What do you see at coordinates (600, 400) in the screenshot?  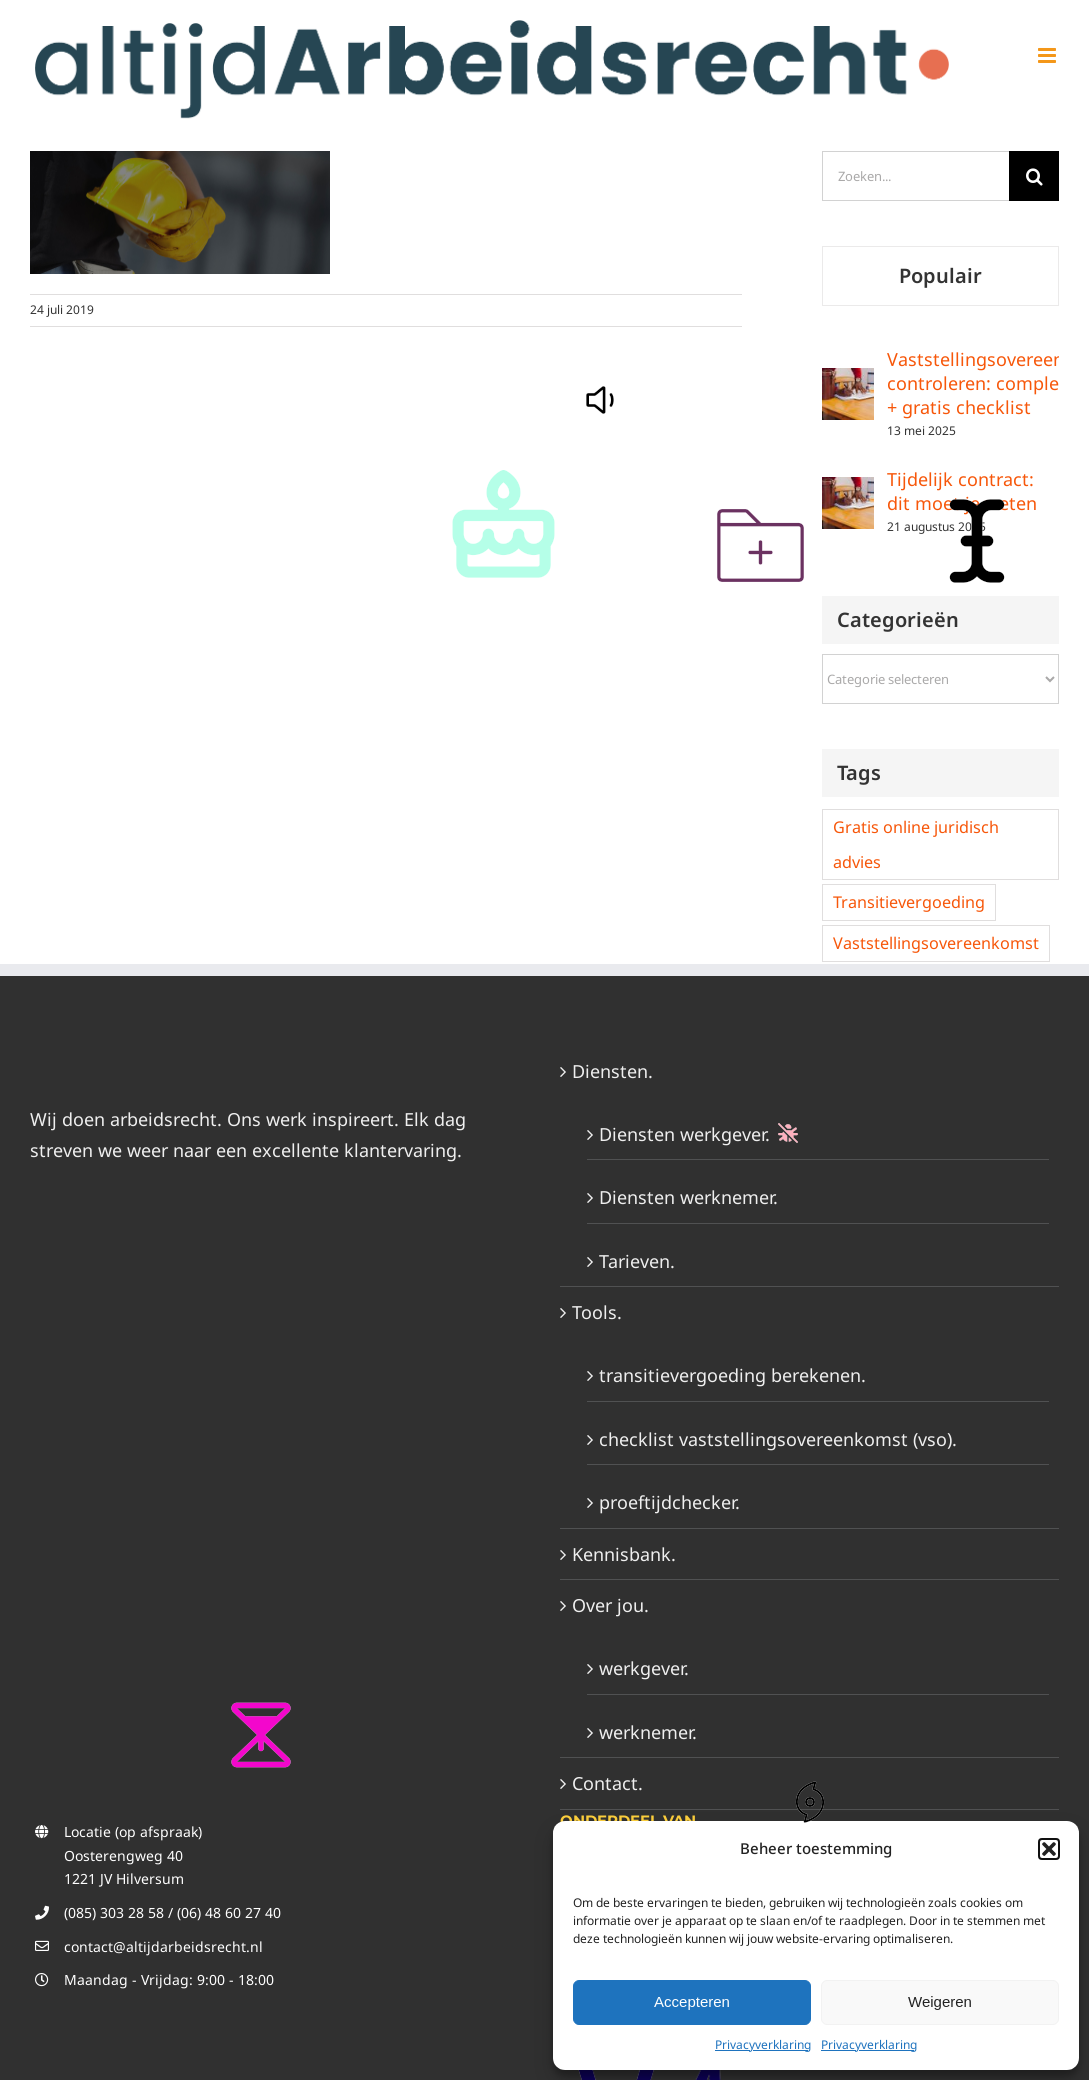 I see `adjust audio to low volume level` at bounding box center [600, 400].